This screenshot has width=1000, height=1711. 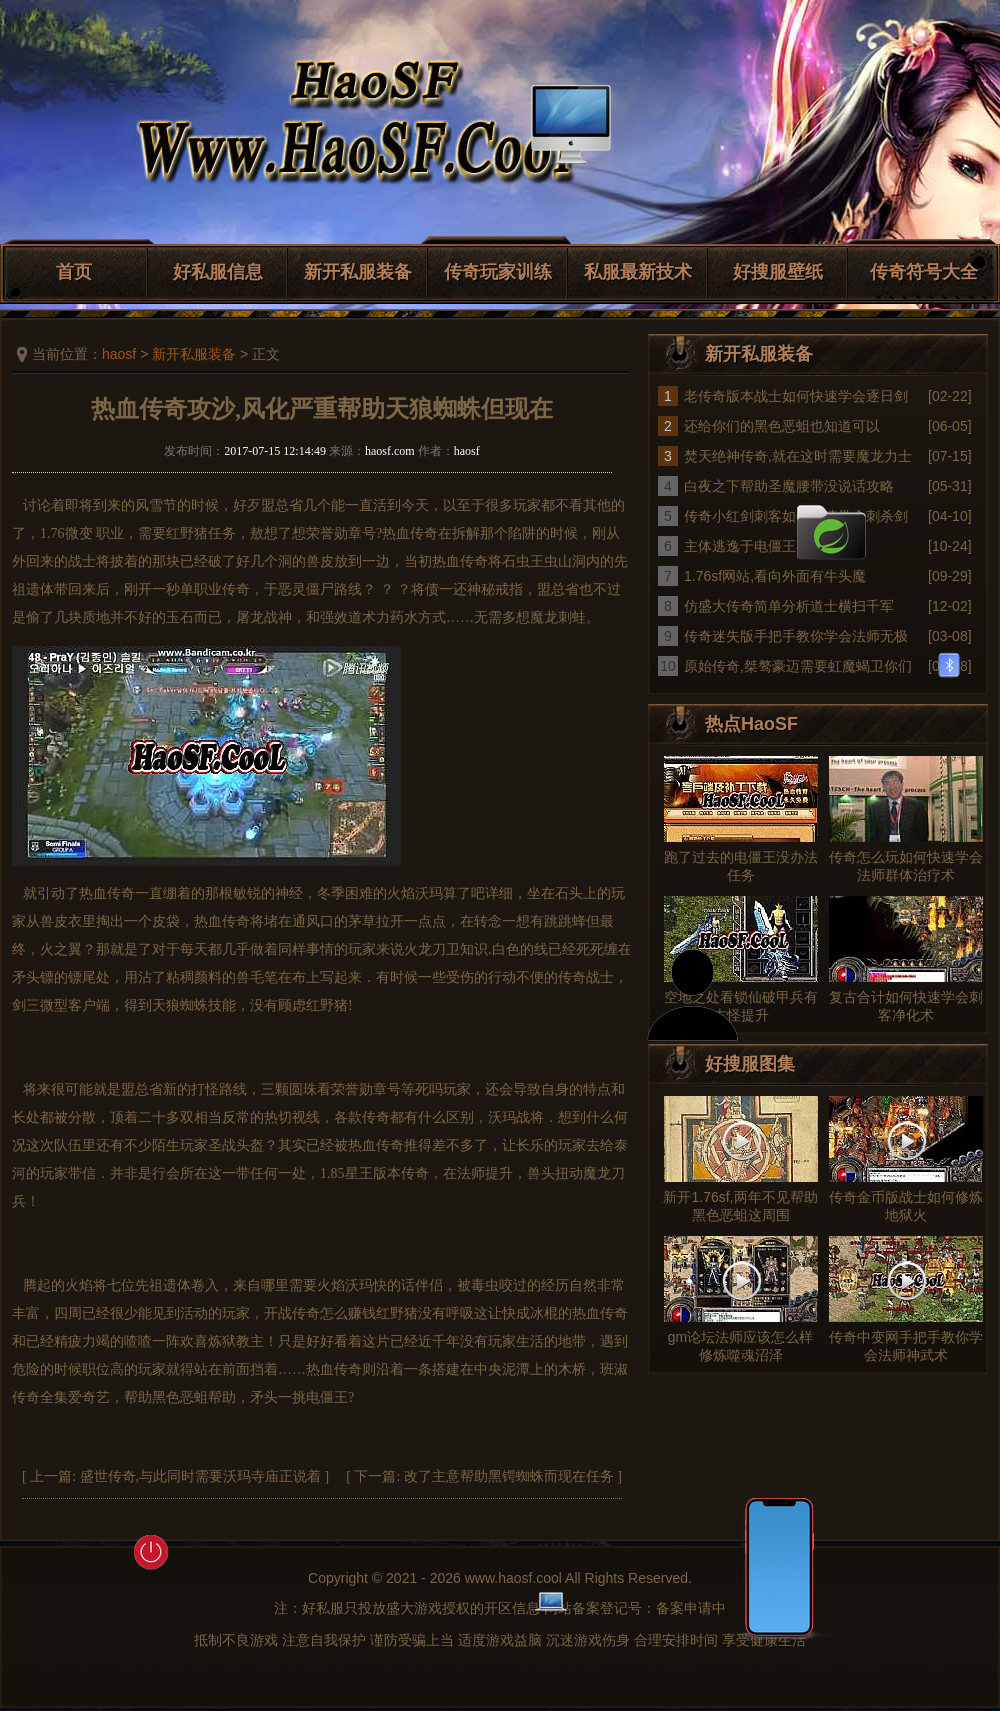 What do you see at coordinates (571, 109) in the screenshot?
I see `represents an iMac desktop computer` at bounding box center [571, 109].